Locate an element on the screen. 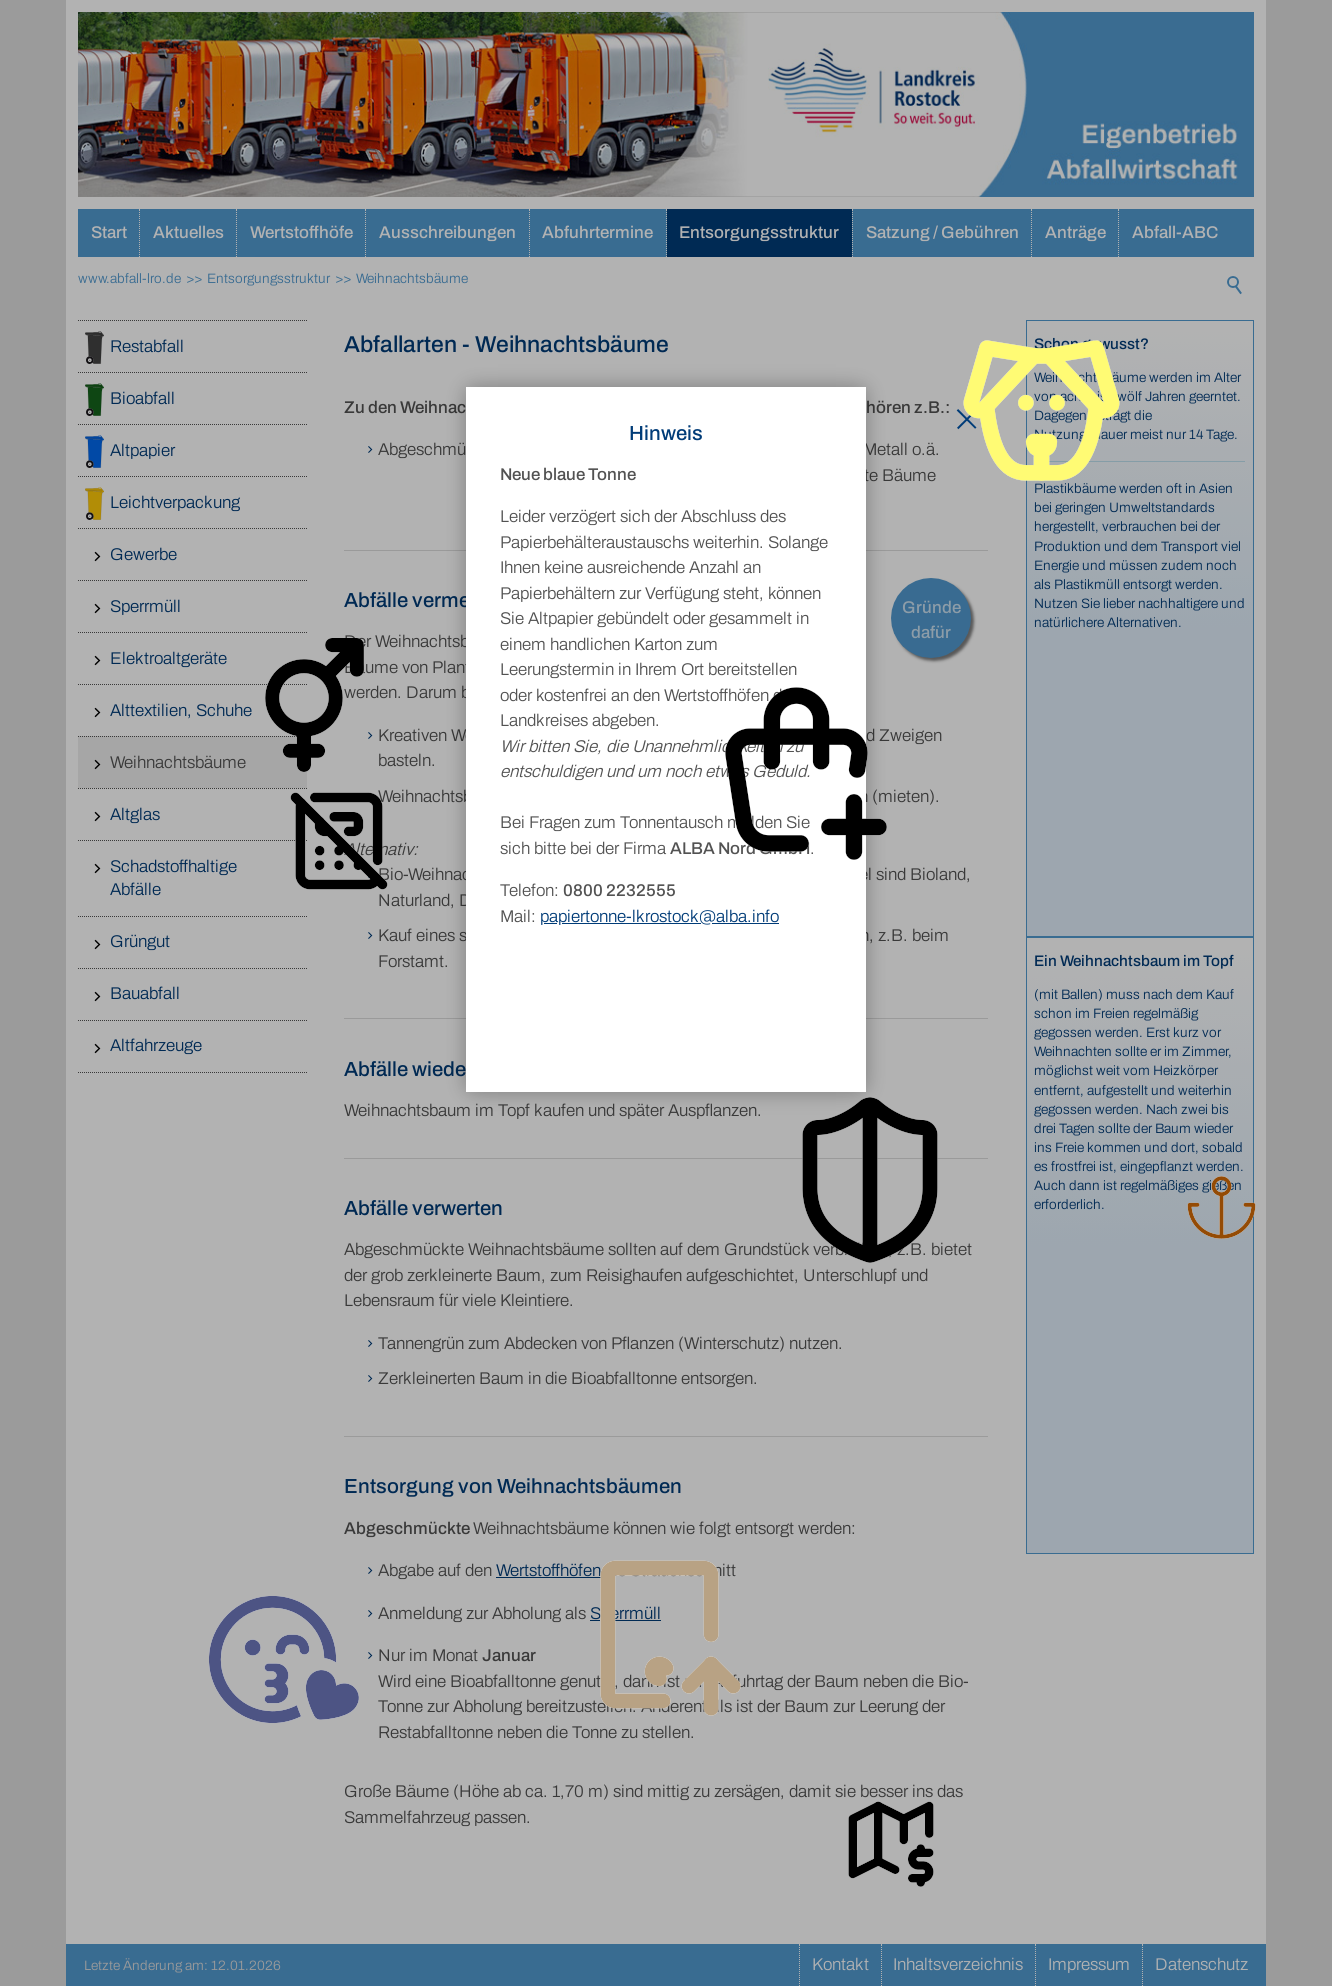  send a kiss or flirty reaction is located at coordinates (280, 1659).